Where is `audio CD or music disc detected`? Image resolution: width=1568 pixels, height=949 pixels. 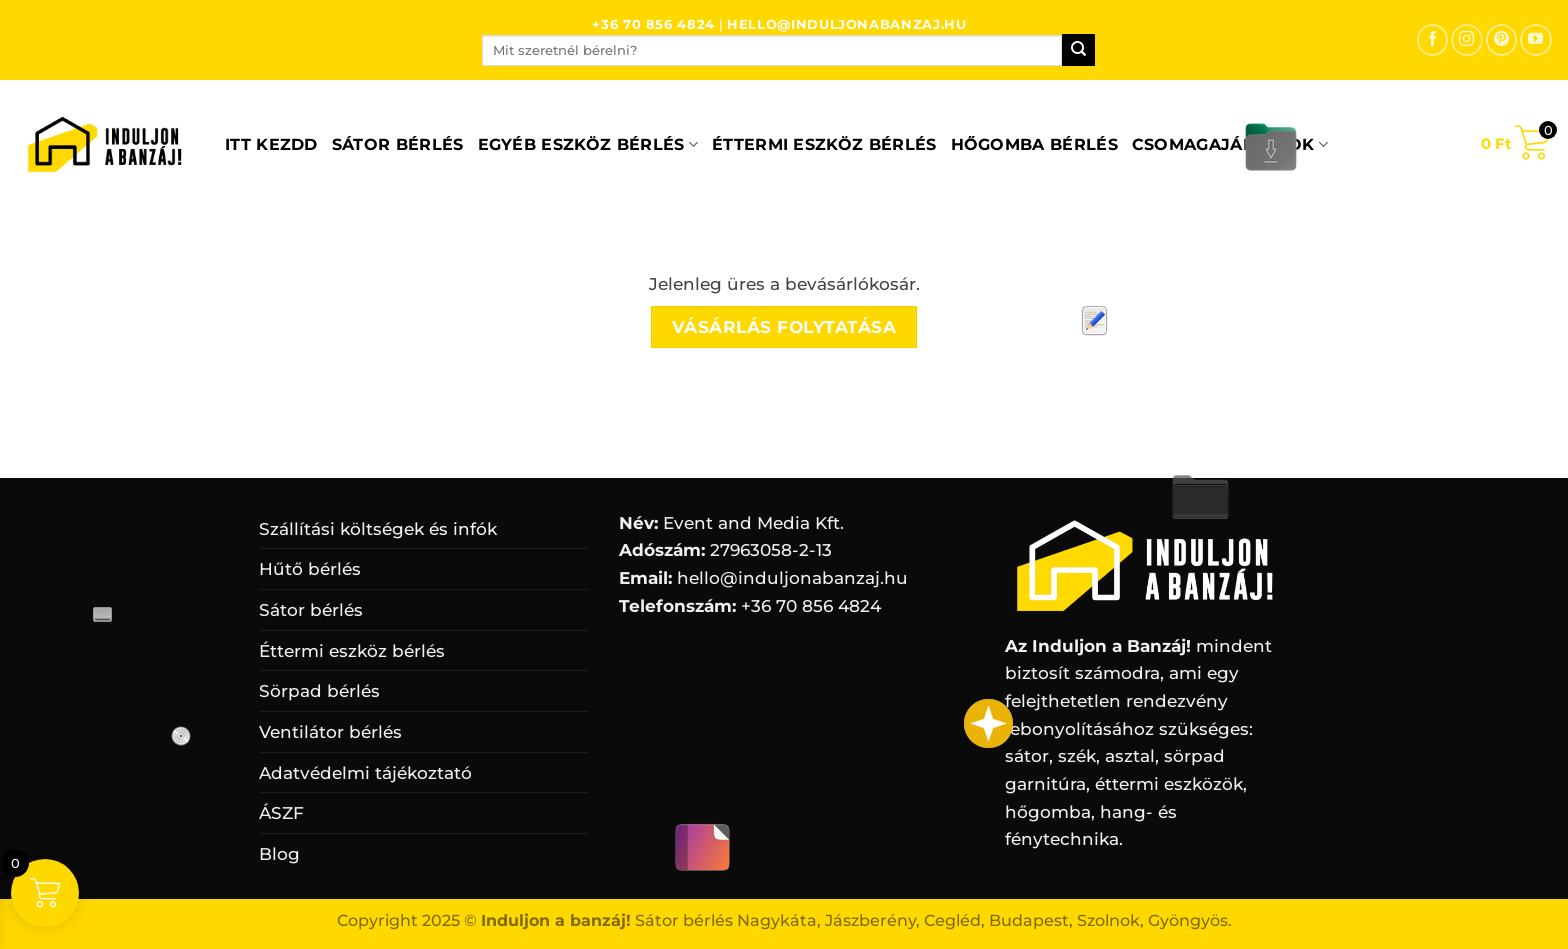 audio CD or music disc detected is located at coordinates (181, 736).